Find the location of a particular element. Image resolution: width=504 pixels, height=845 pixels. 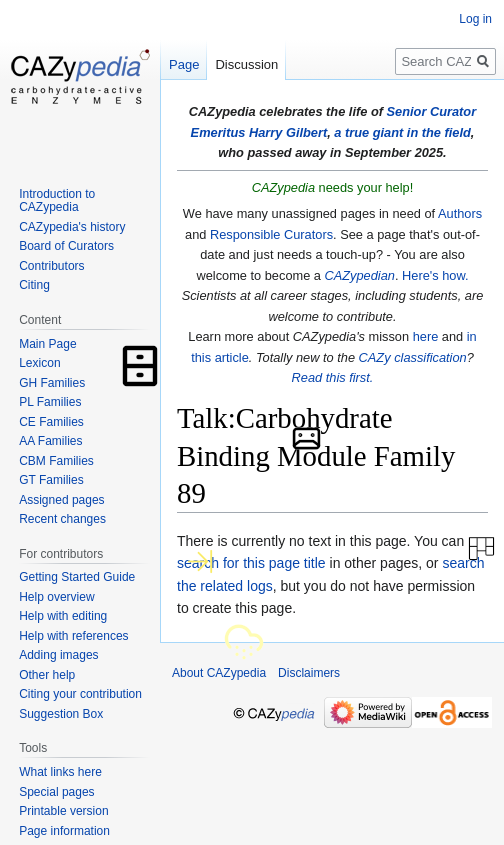

navigate to the next item or page is located at coordinates (200, 561).